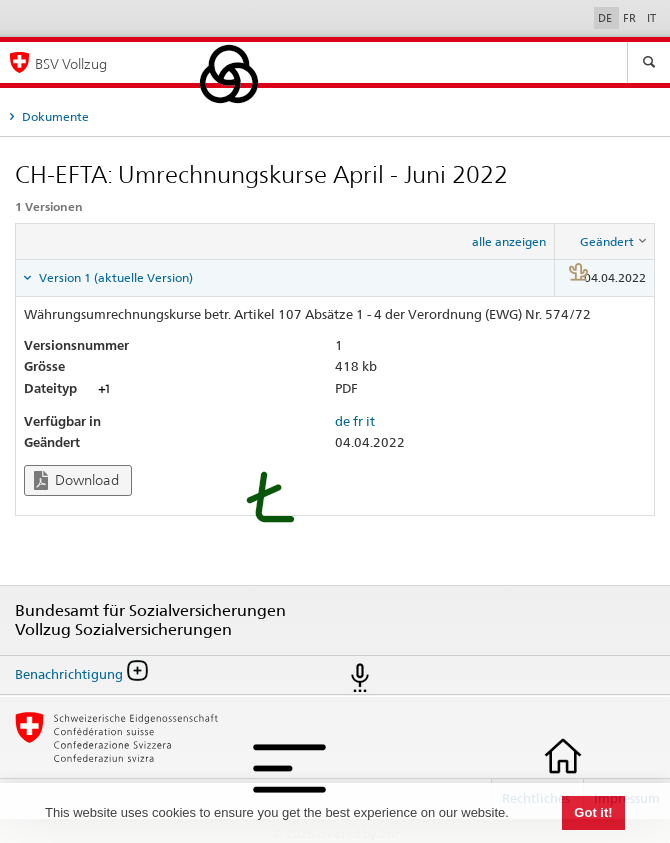  I want to click on access your spaces or workspaces, so click(229, 74).